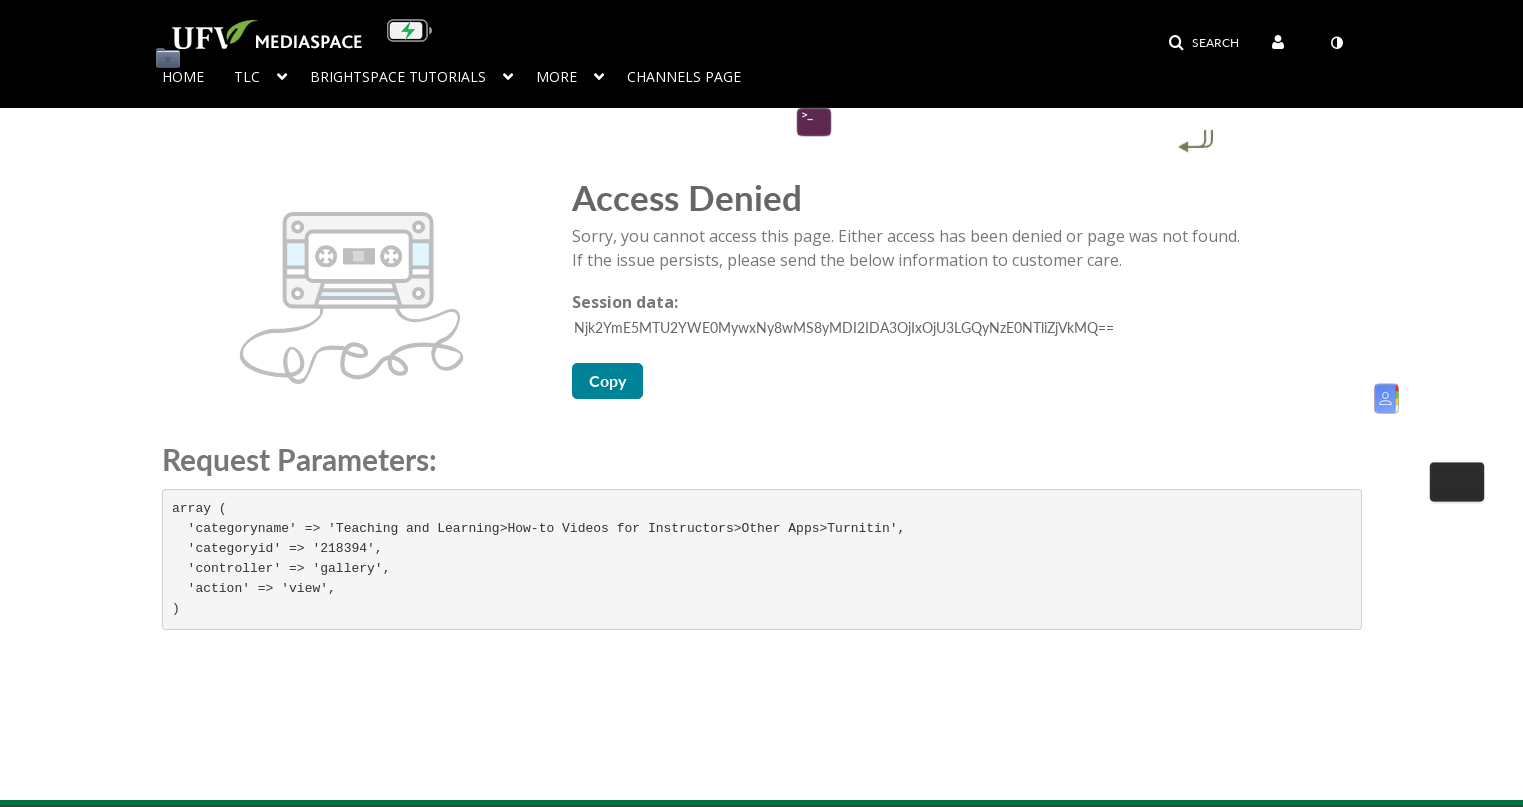 This screenshot has width=1523, height=807. What do you see at coordinates (1457, 482) in the screenshot?
I see `indicates a connected bluetooth device` at bounding box center [1457, 482].